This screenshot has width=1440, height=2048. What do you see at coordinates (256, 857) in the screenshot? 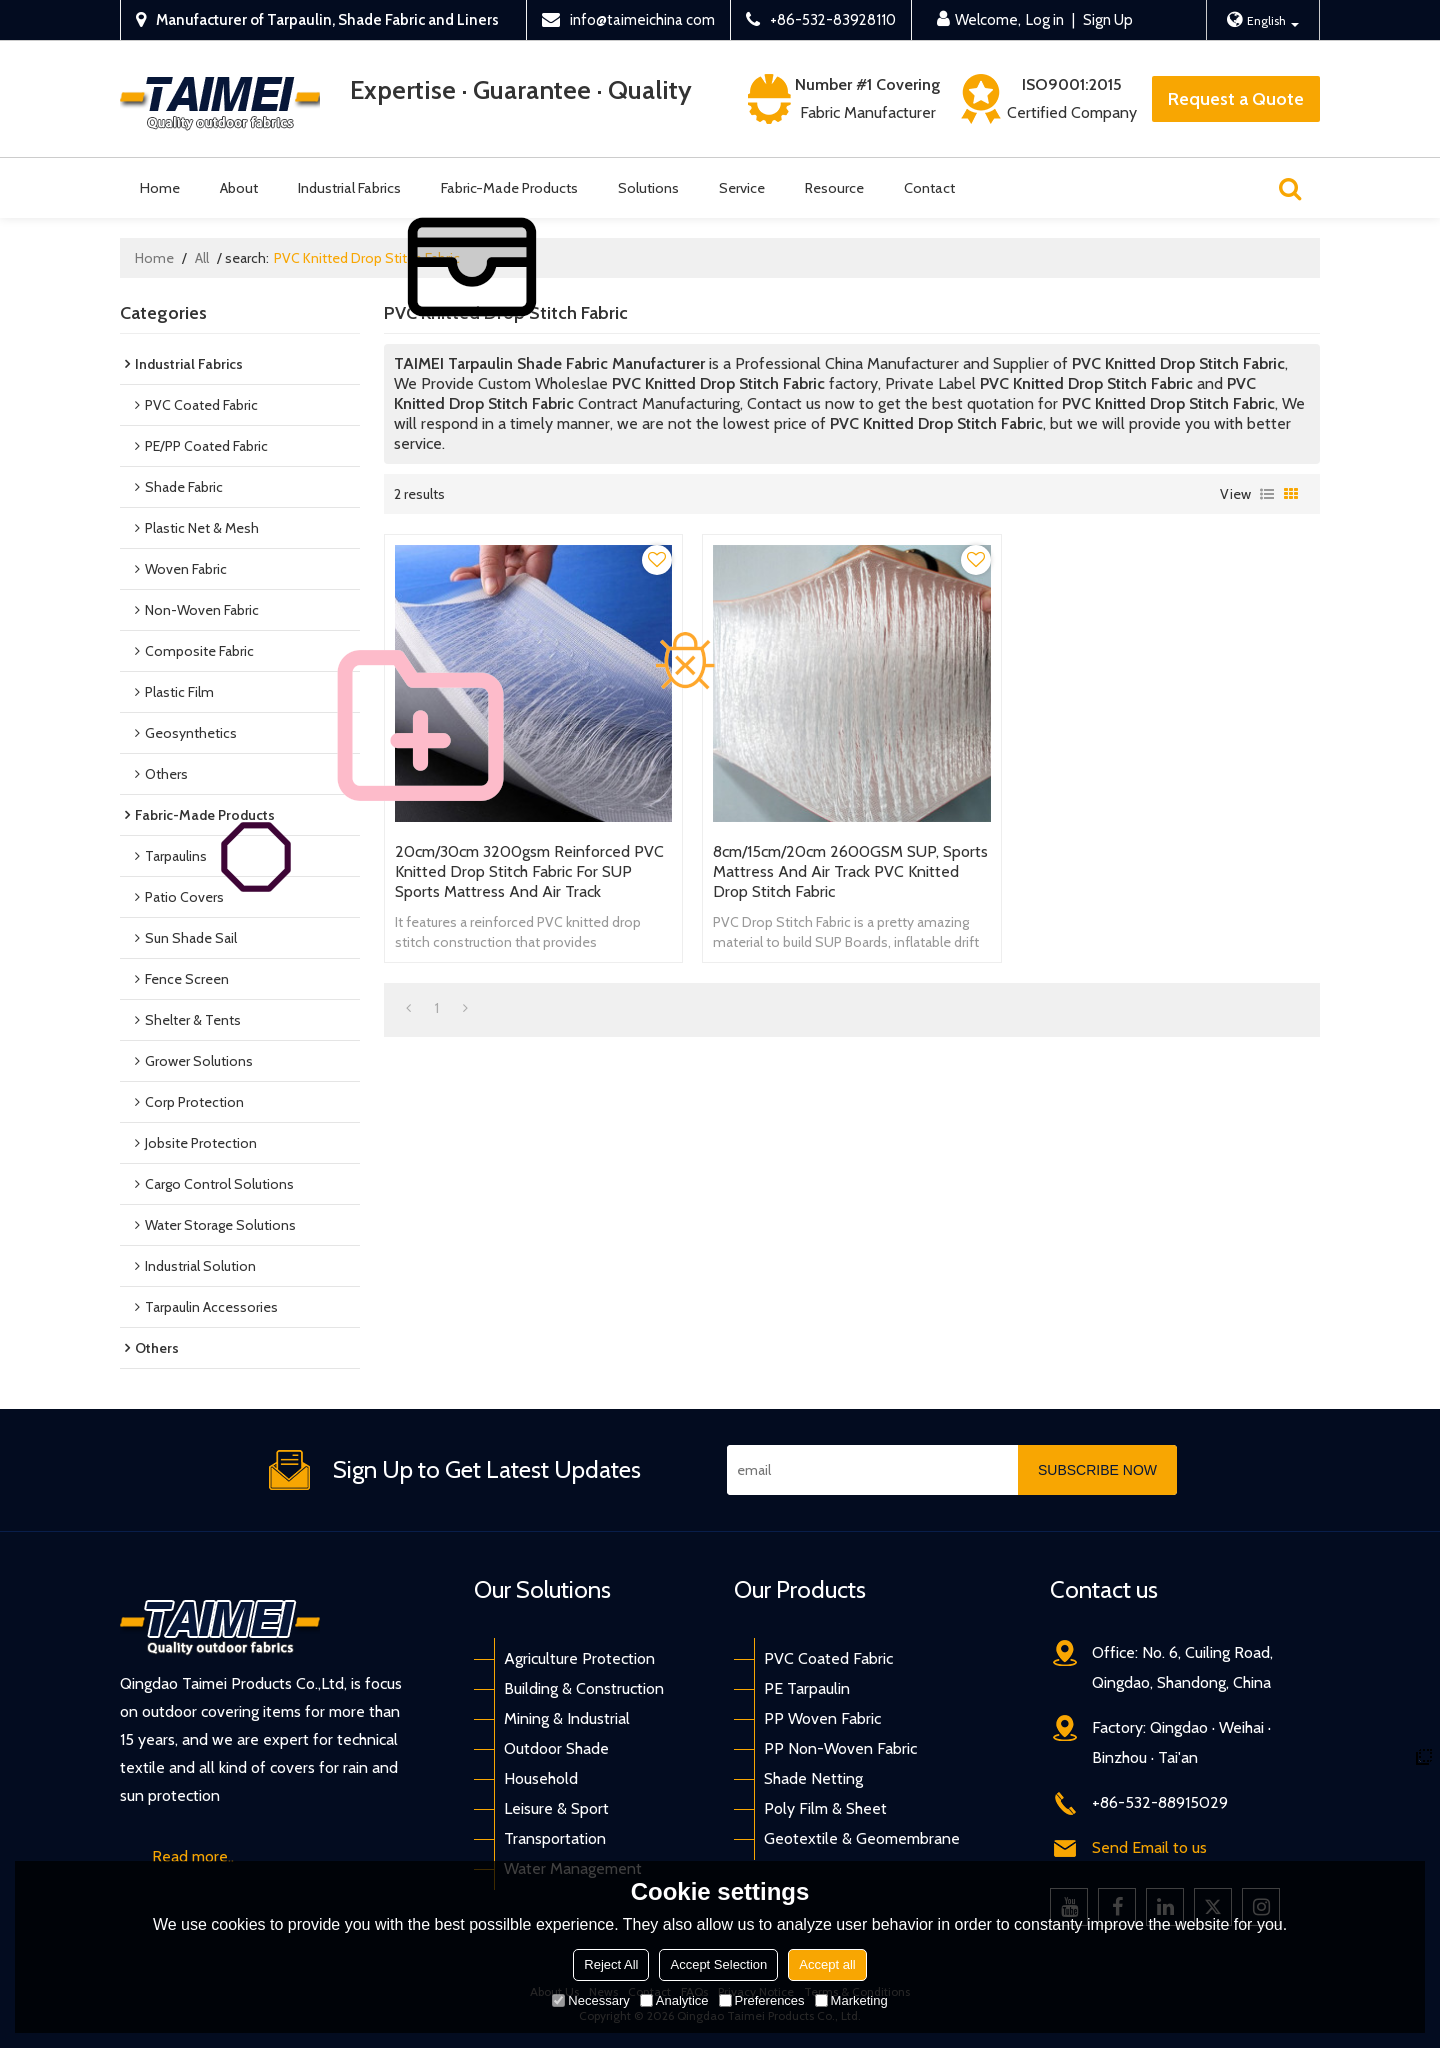
I see `stop or halt action indicator` at bounding box center [256, 857].